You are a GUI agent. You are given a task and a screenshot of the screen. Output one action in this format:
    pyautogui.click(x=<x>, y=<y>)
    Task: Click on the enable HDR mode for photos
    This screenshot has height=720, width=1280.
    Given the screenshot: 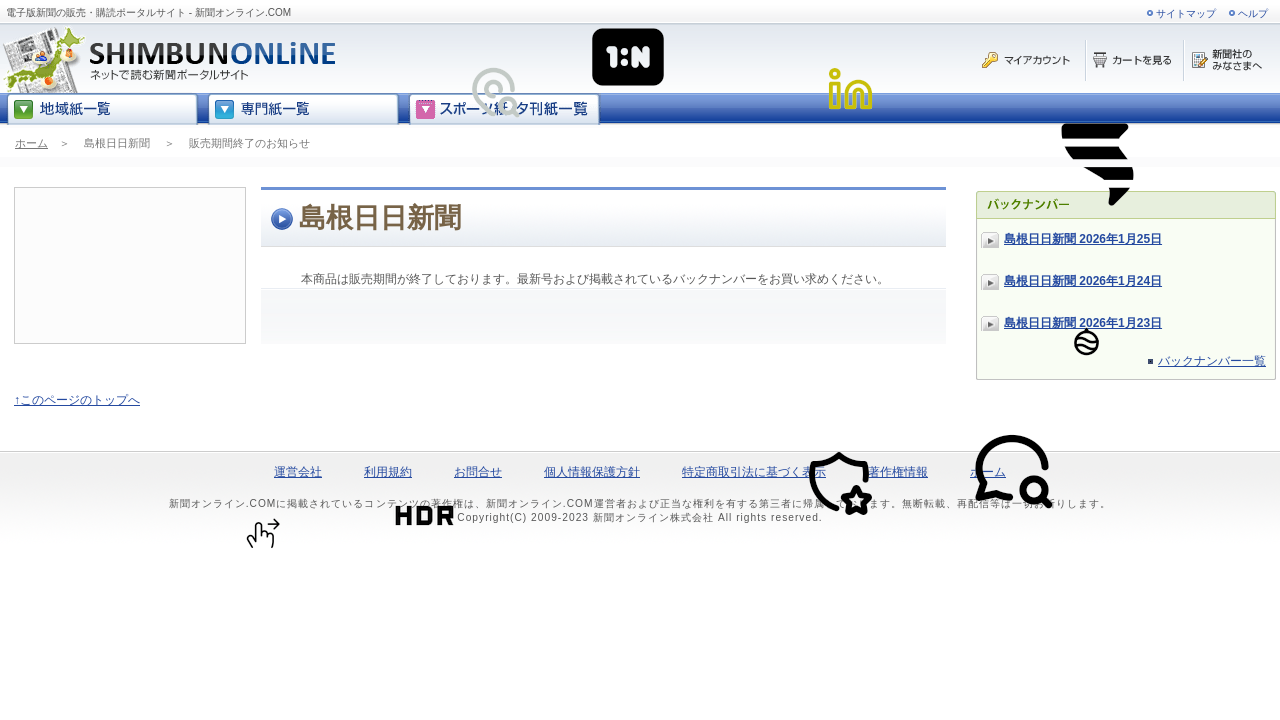 What is the action you would take?
    pyautogui.click(x=424, y=515)
    